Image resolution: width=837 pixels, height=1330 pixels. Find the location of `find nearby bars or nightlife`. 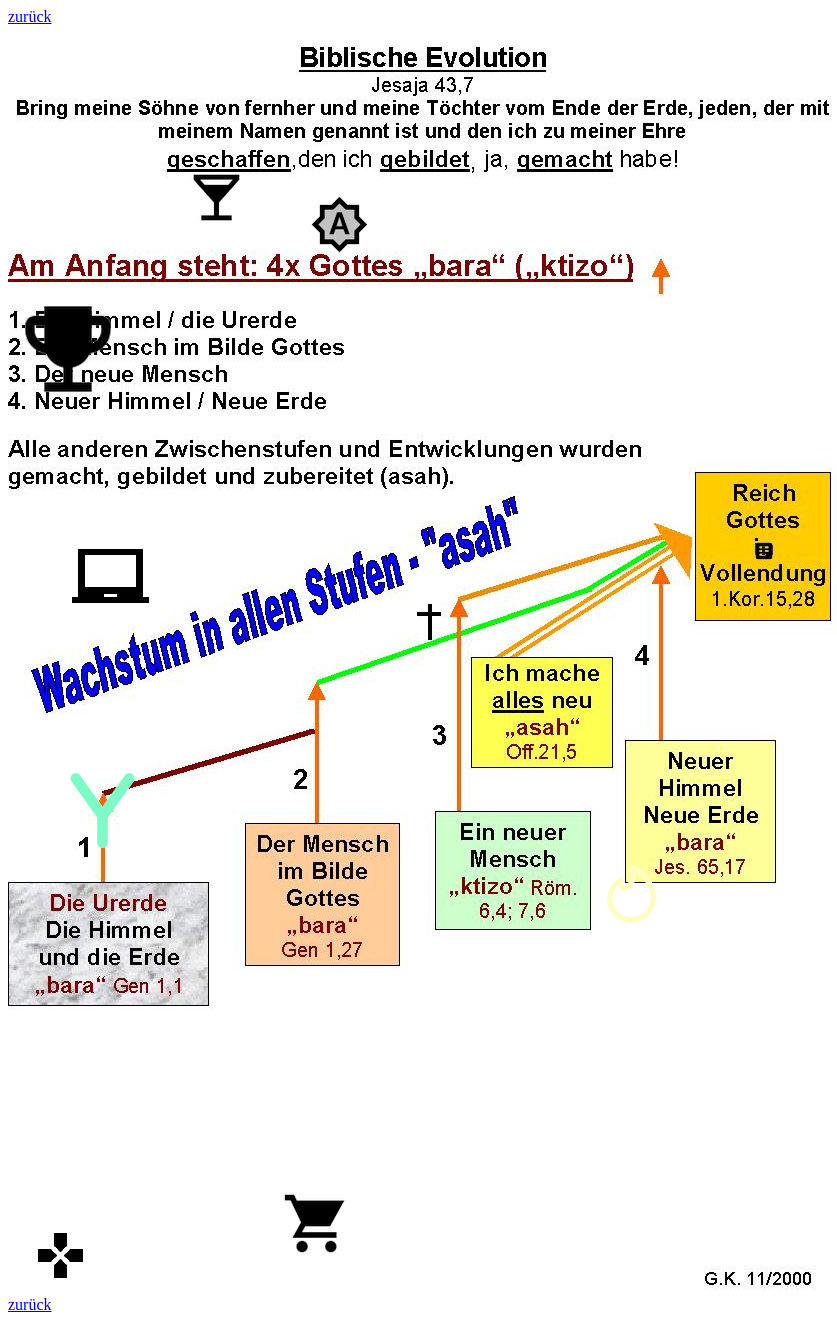

find nearby bars or nightlife is located at coordinates (216, 197).